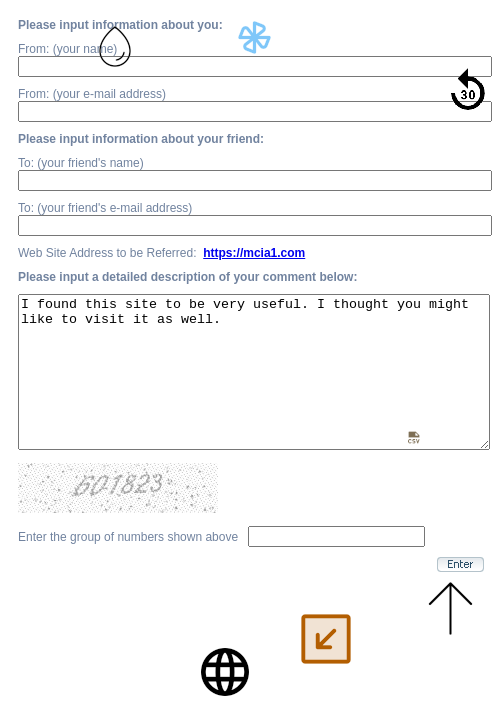 The image size is (502, 720). Describe the element at coordinates (326, 639) in the screenshot. I see `move content to bottom-left corner` at that location.